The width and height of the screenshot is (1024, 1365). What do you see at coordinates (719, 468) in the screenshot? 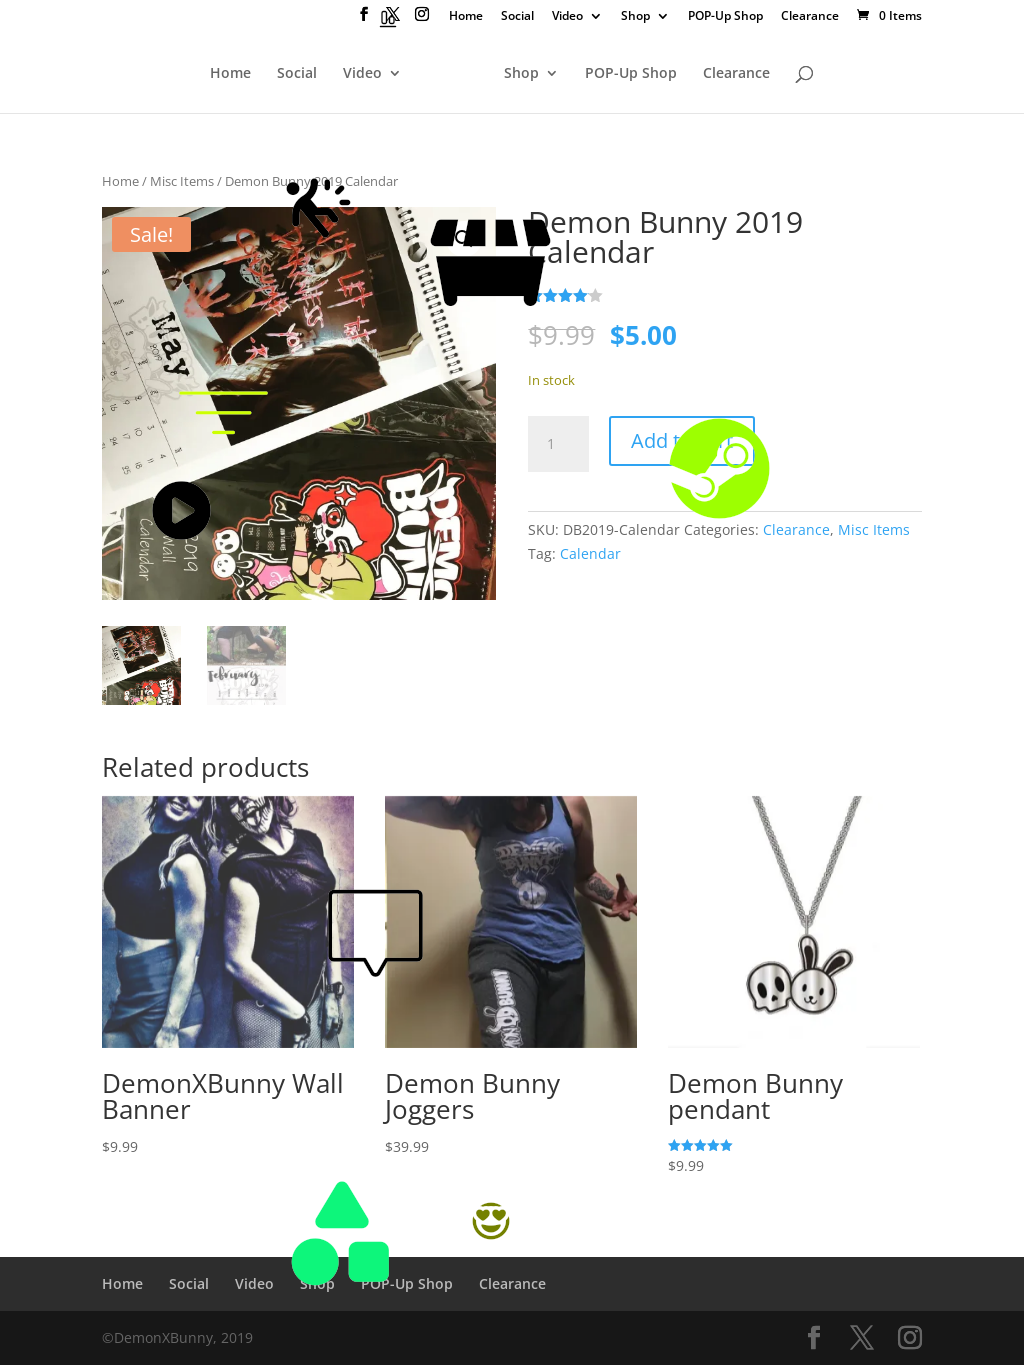
I see `open Steam gaming platform` at bounding box center [719, 468].